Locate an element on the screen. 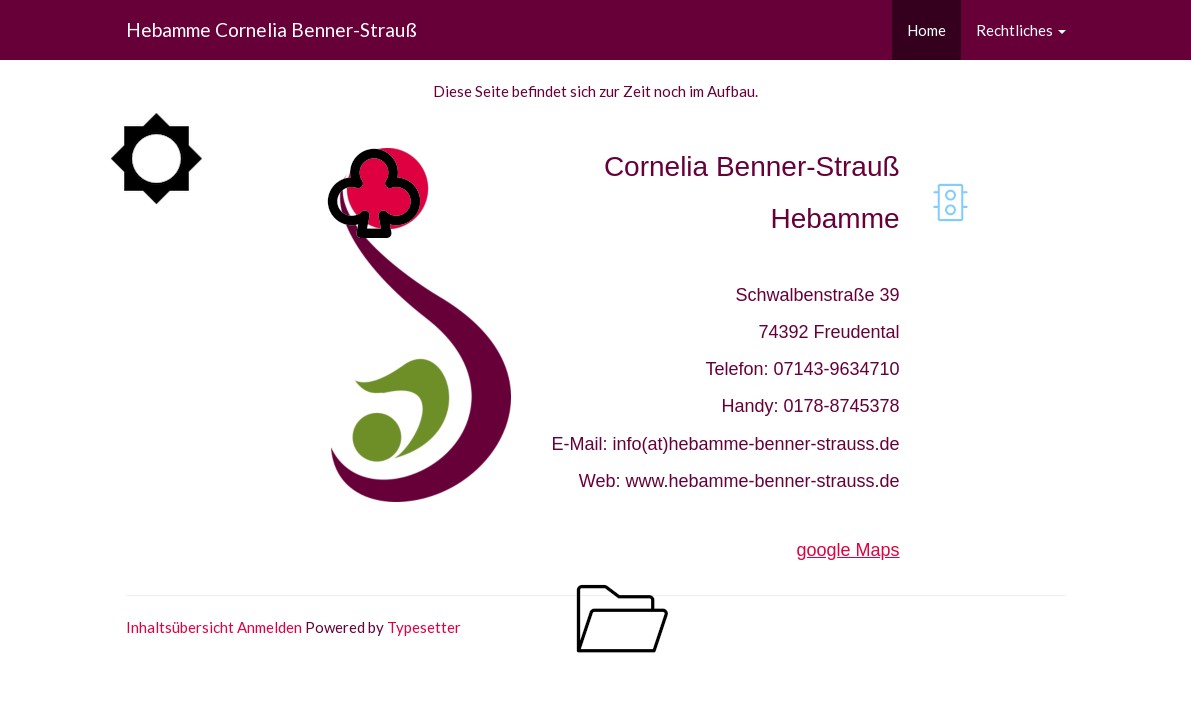  adjust screen brightness settings is located at coordinates (156, 158).